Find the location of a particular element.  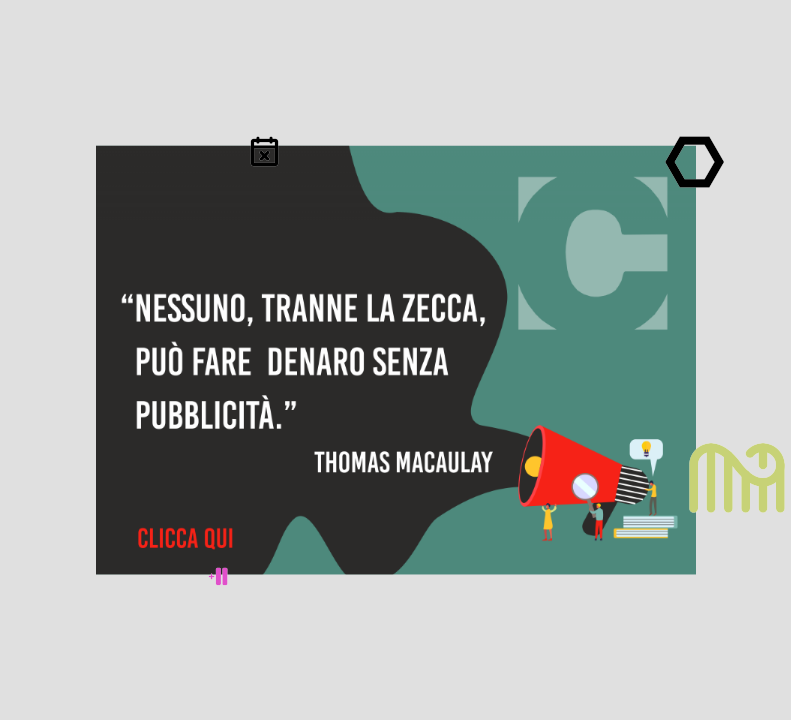

cancel or delete a scheduled event is located at coordinates (264, 152).